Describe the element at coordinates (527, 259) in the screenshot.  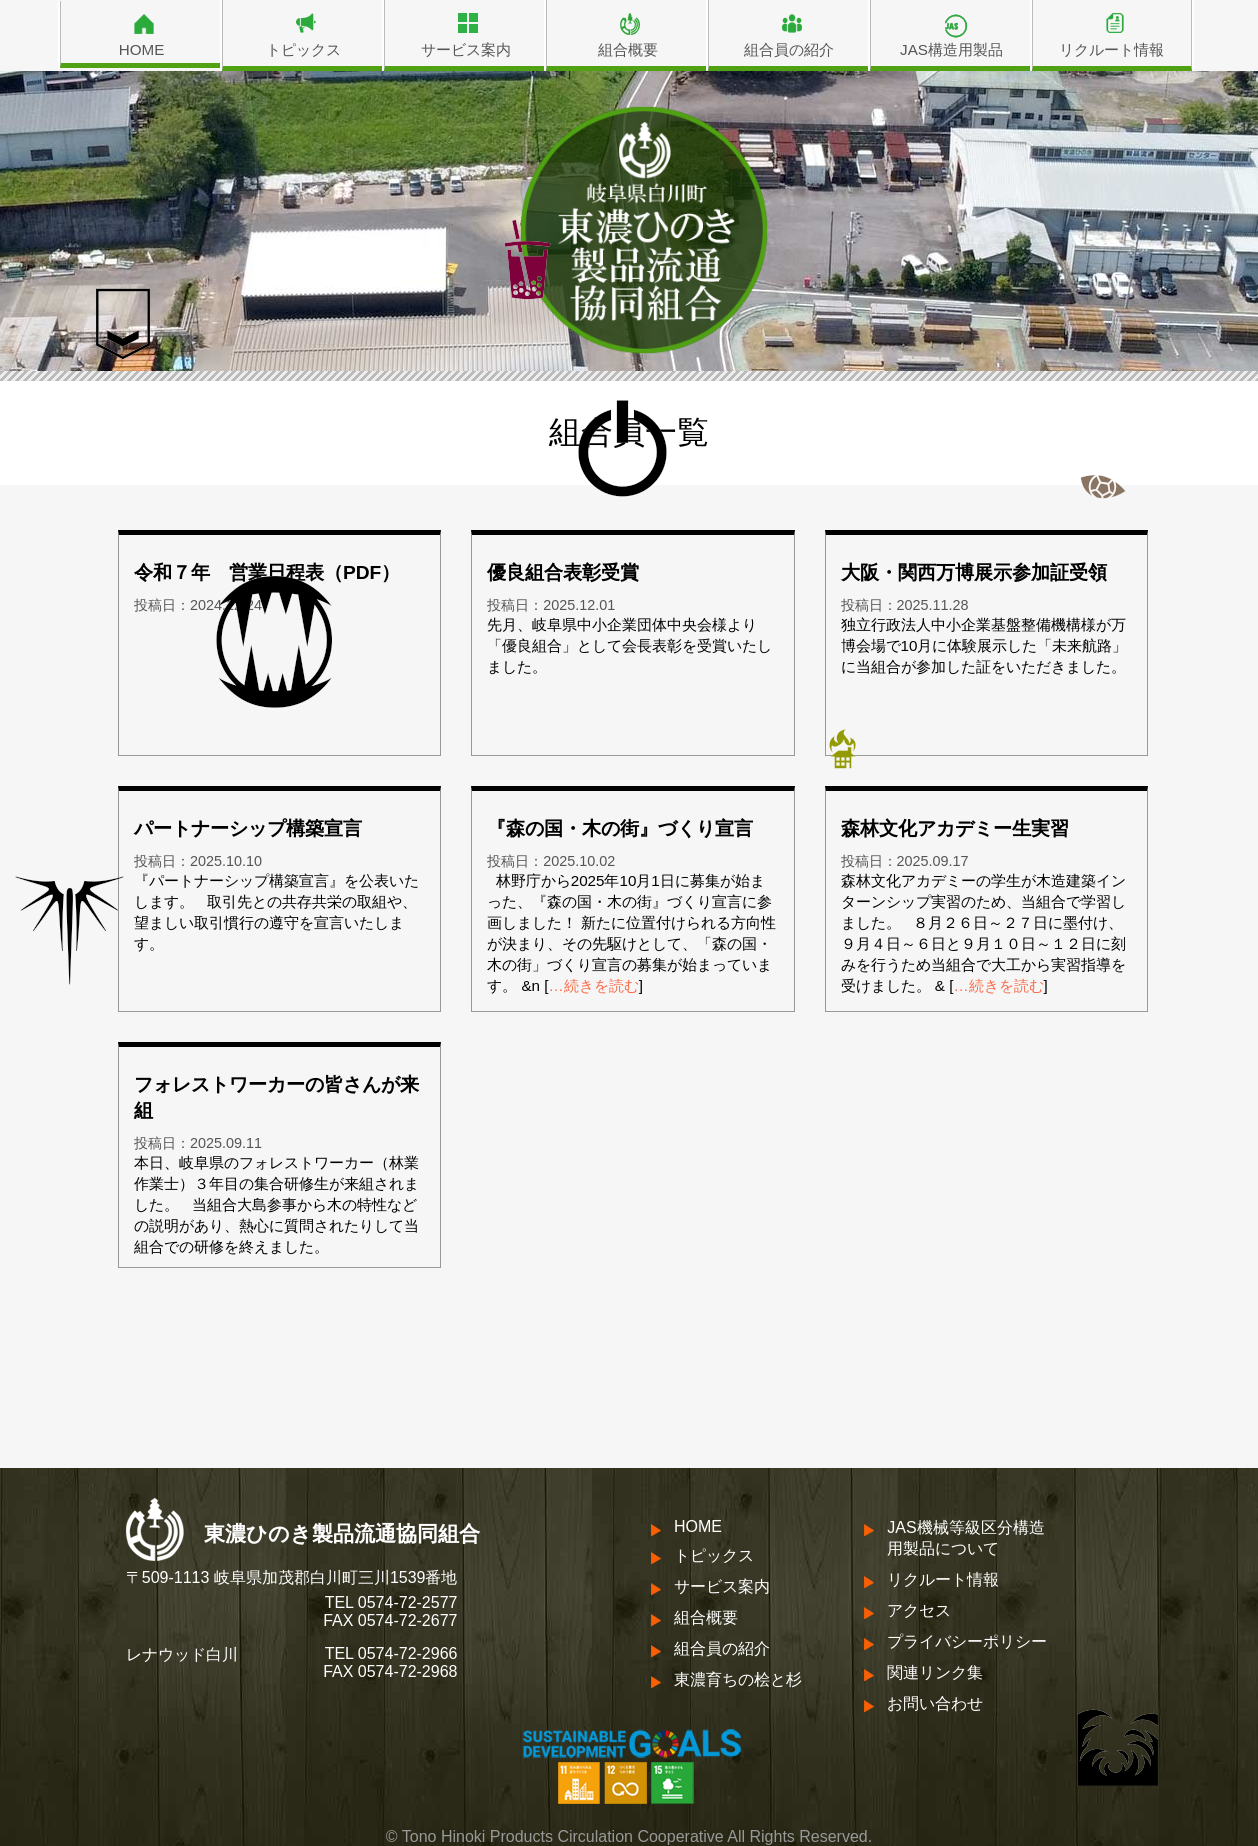
I see `order bubble tea or boba drinks` at that location.